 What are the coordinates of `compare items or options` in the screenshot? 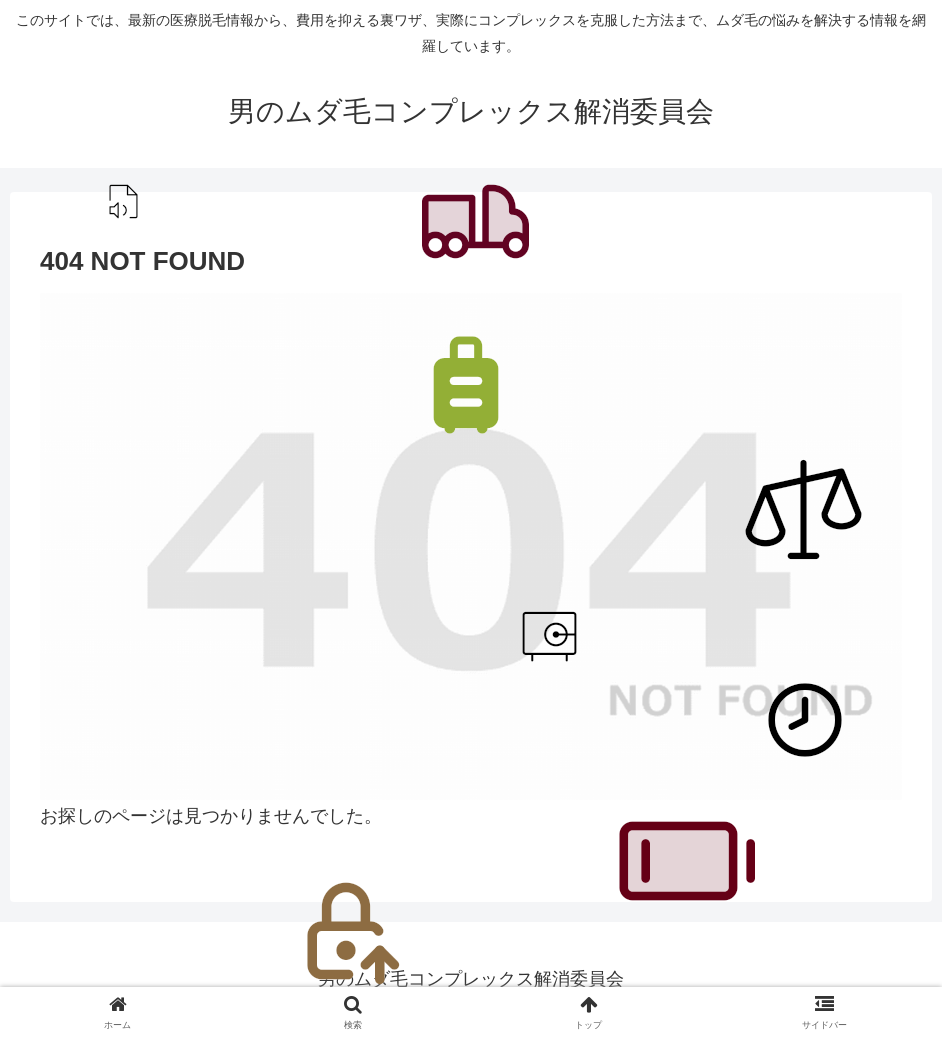 It's located at (803, 509).